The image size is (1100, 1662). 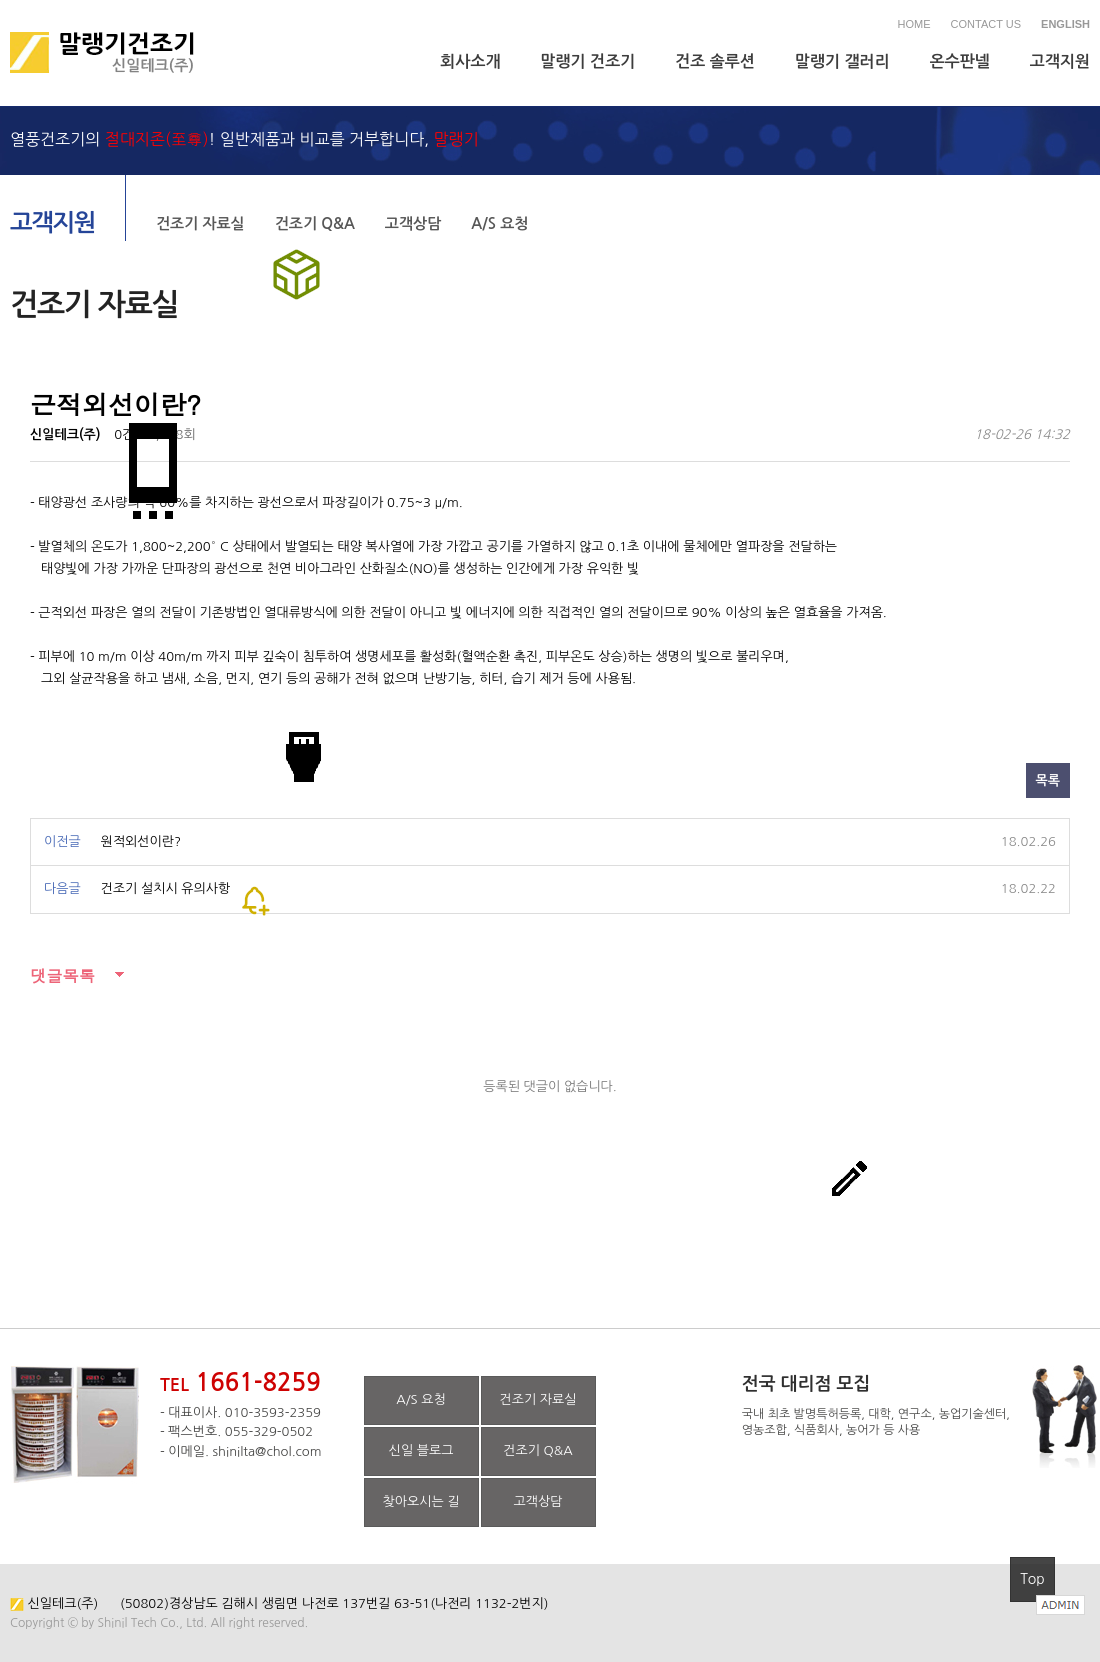 What do you see at coordinates (153, 471) in the screenshot?
I see `access mobile device settings` at bounding box center [153, 471].